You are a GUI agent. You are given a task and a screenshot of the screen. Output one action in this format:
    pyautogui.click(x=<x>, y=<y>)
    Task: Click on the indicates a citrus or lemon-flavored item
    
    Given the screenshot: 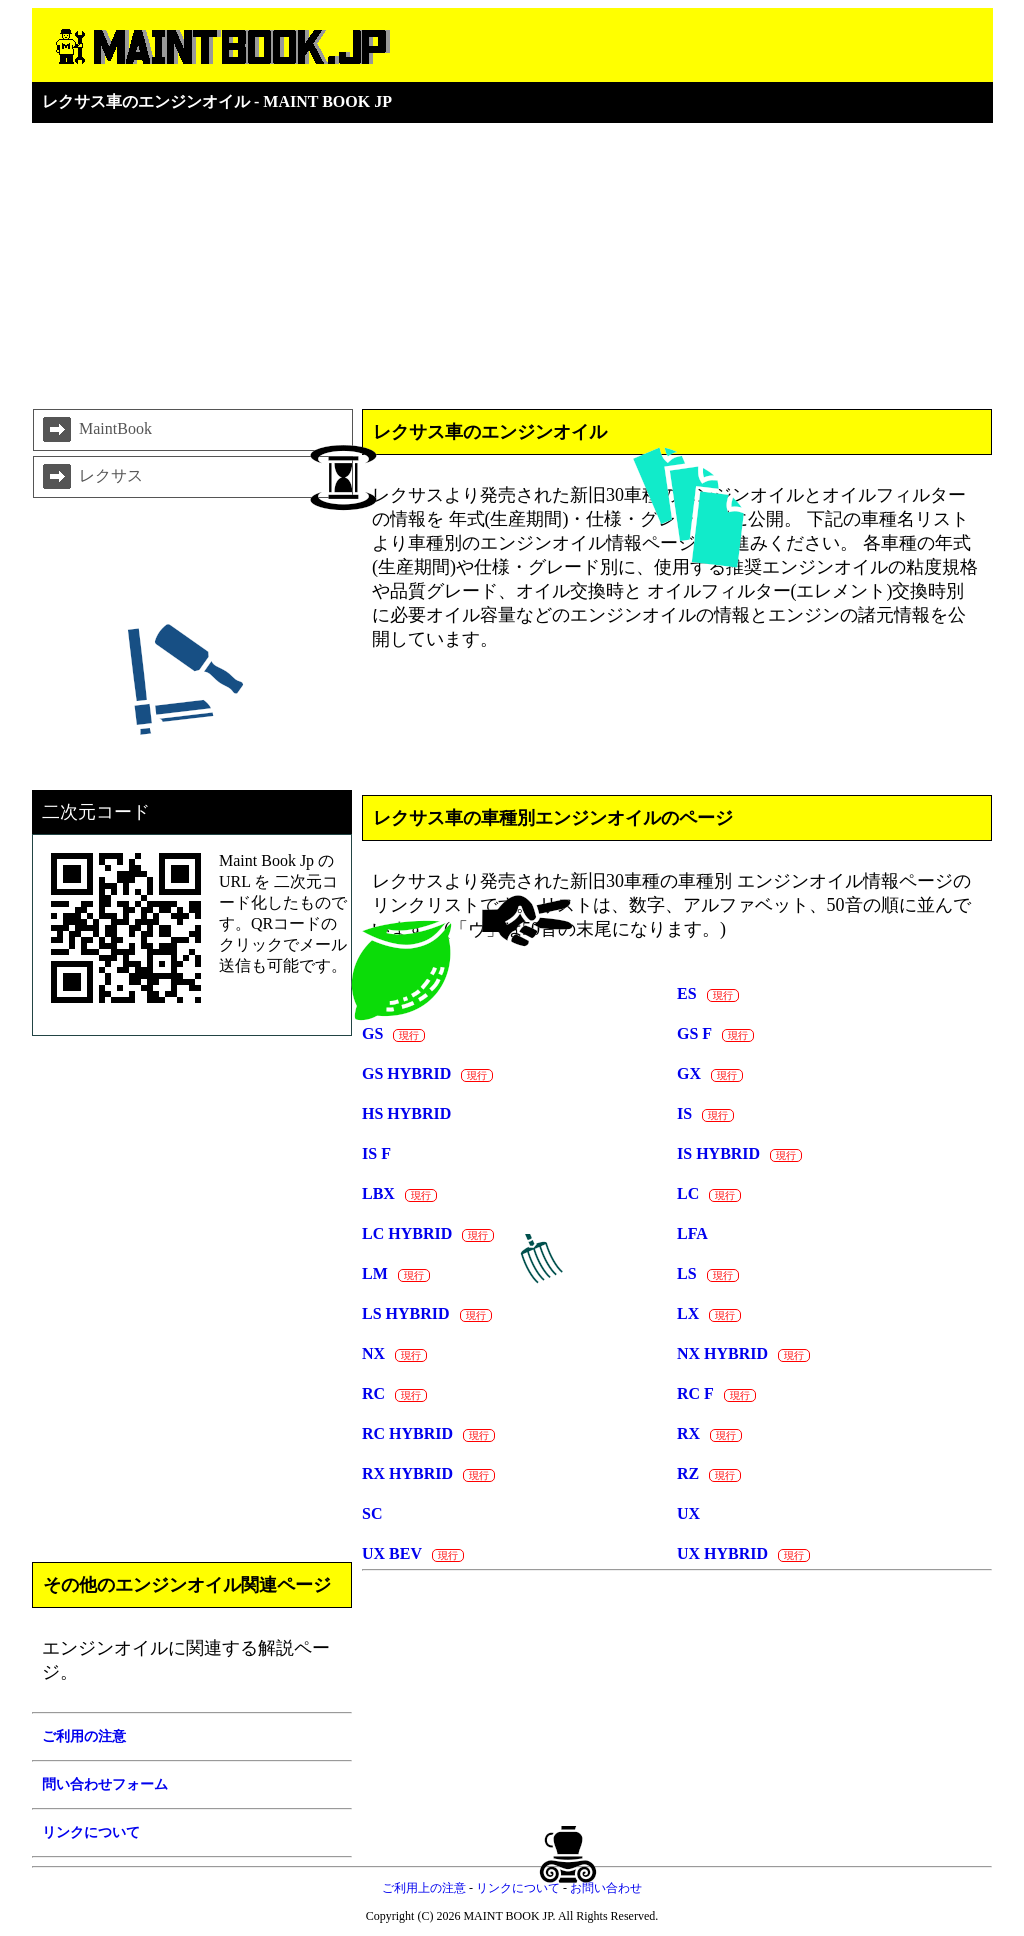 What is the action you would take?
    pyautogui.click(x=401, y=970)
    